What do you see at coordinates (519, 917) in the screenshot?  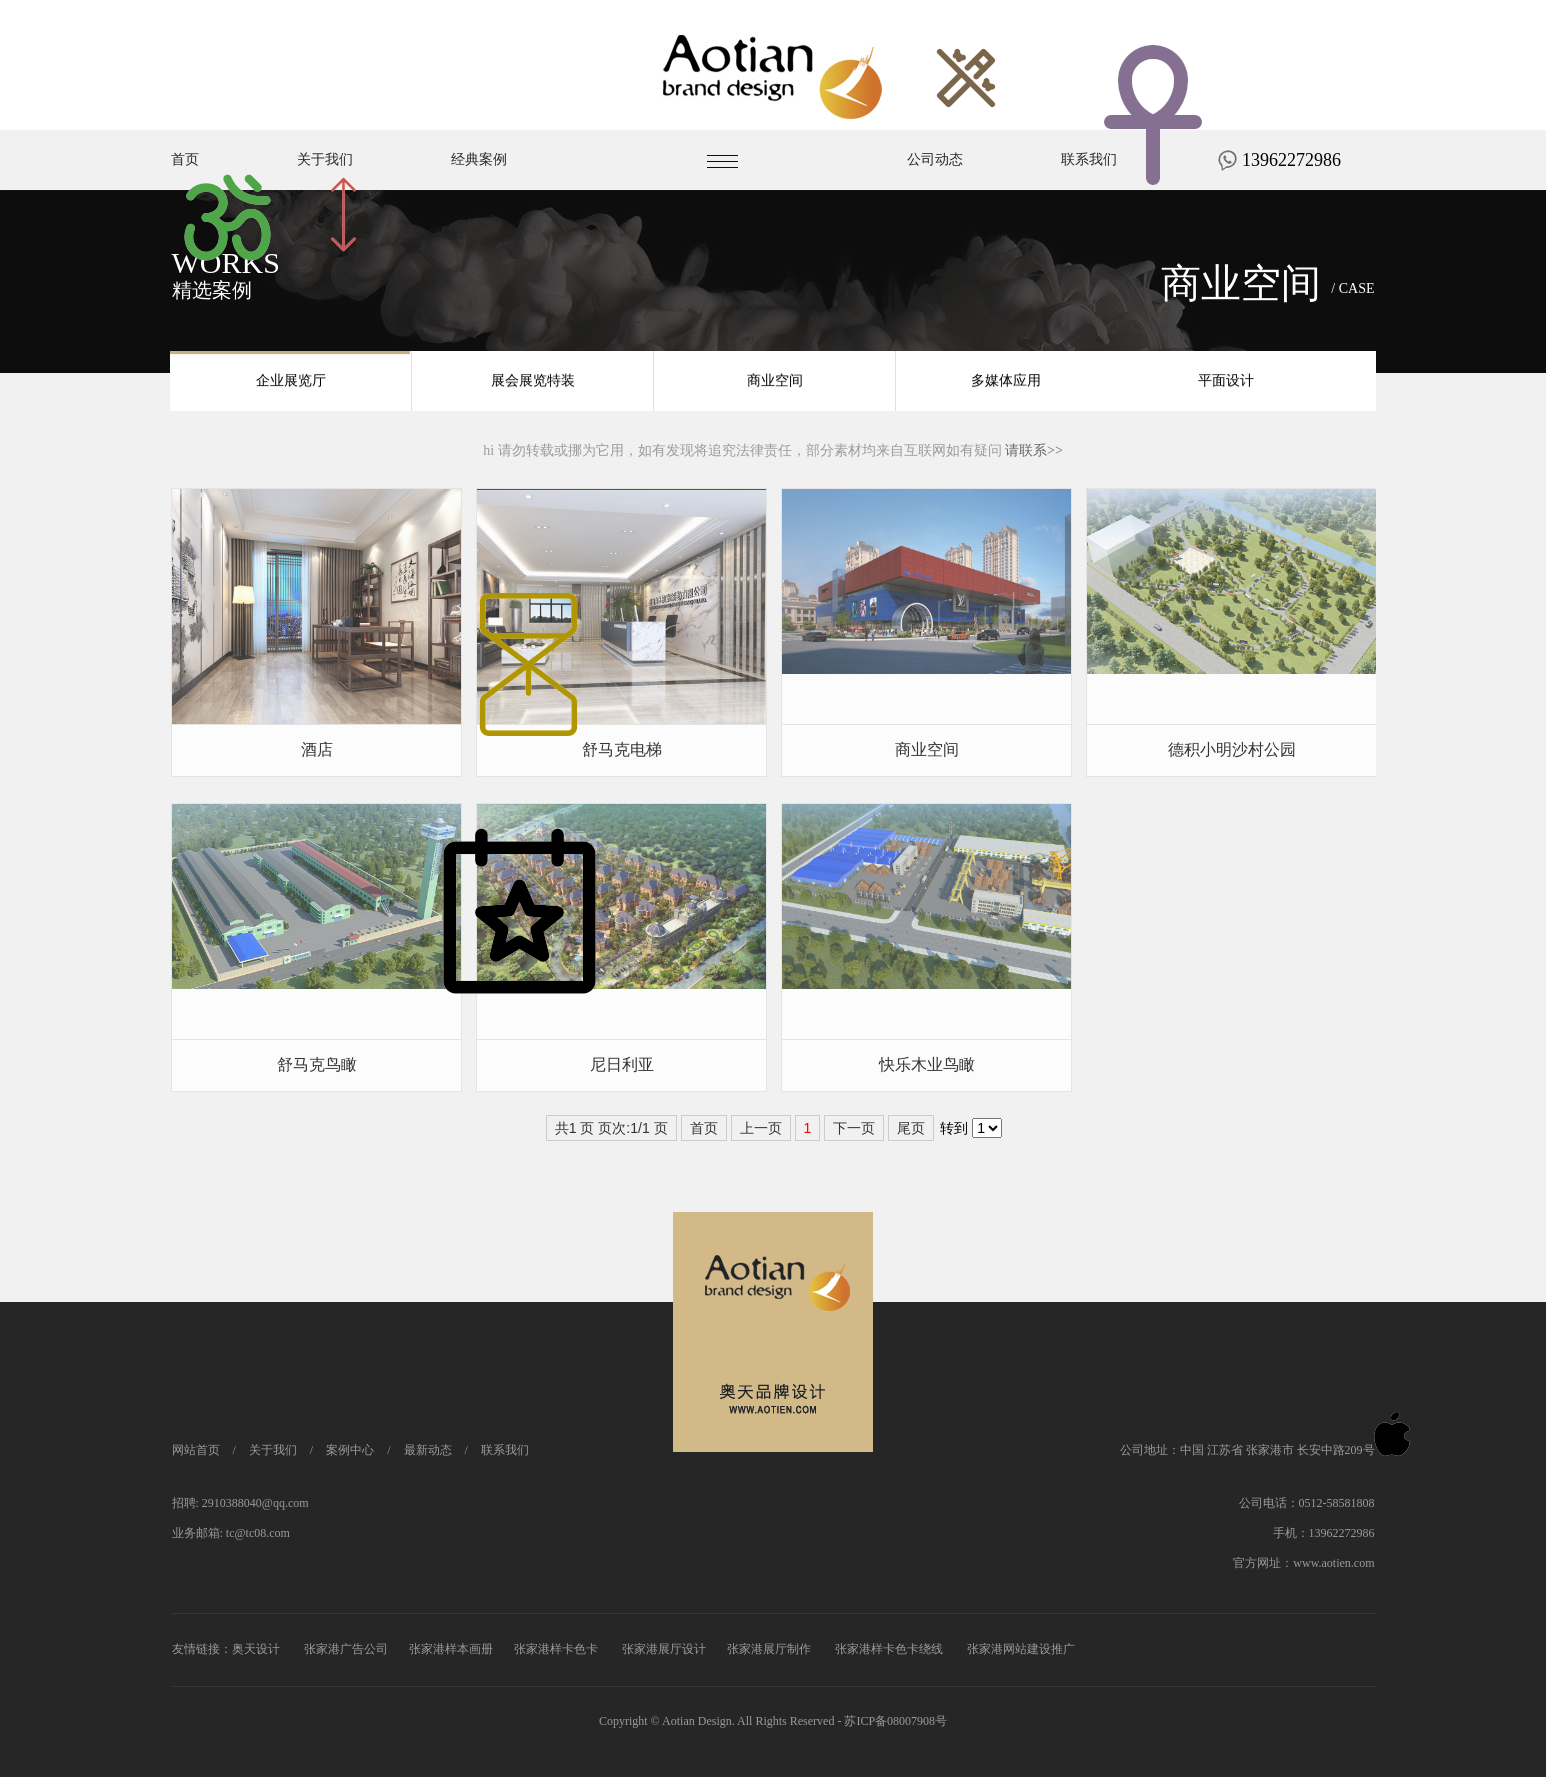 I see `view favorite or starred events` at bounding box center [519, 917].